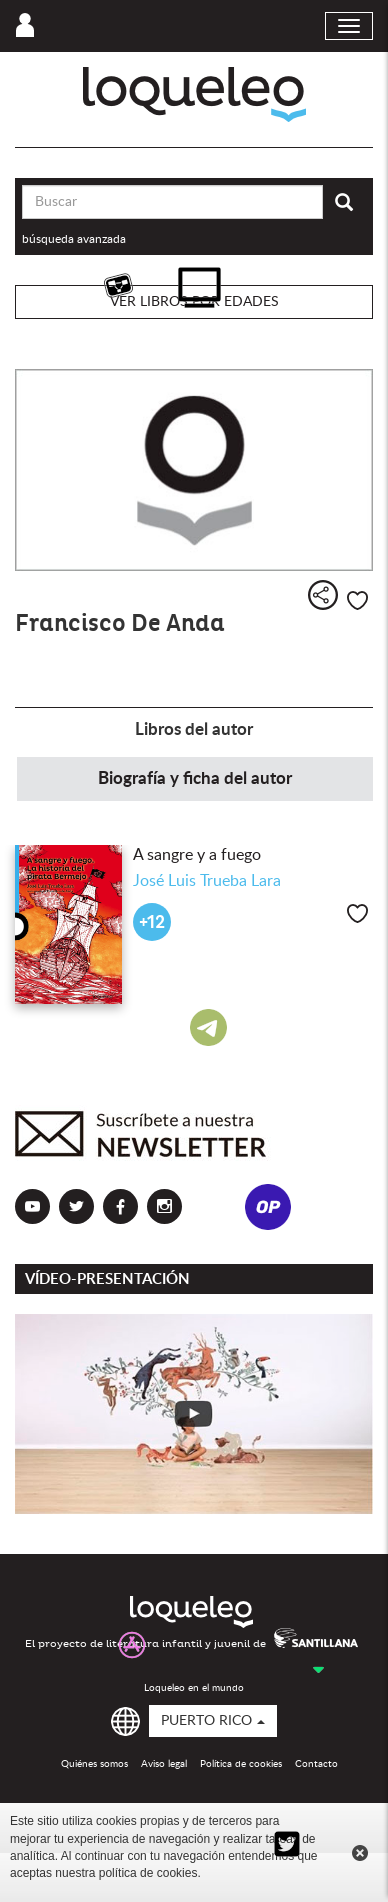 The height and width of the screenshot is (1902, 388). Describe the element at coordinates (118, 285) in the screenshot. I see `freedesktop.org project logo` at that location.